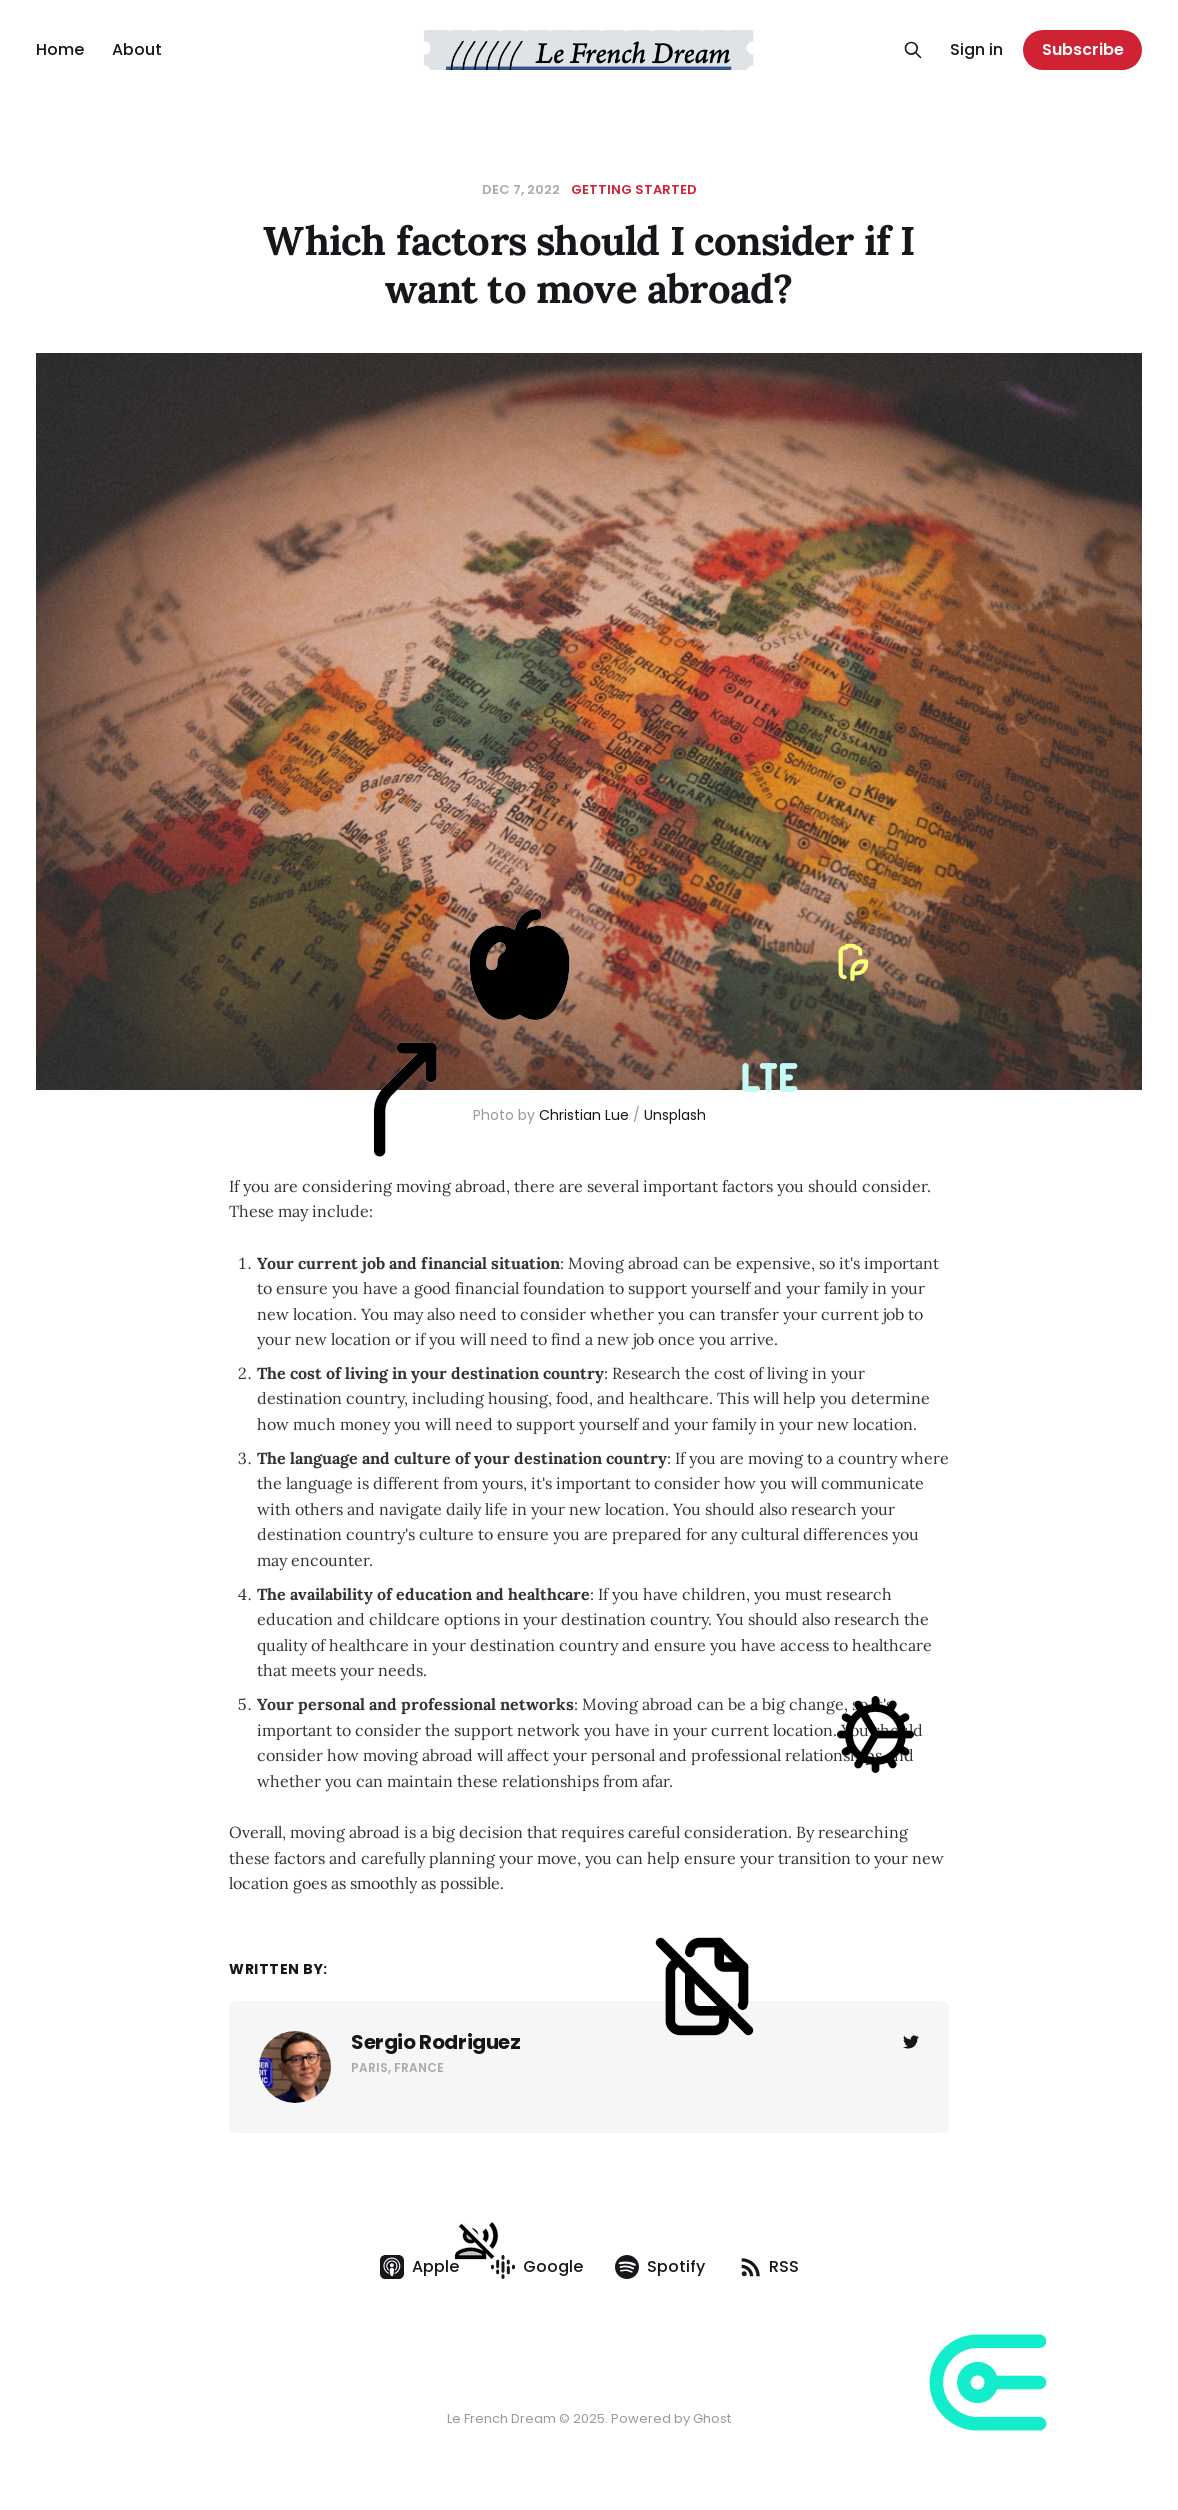 The height and width of the screenshot is (2510, 1178). What do you see at coordinates (850, 961) in the screenshot?
I see `battery eco mode enabled` at bounding box center [850, 961].